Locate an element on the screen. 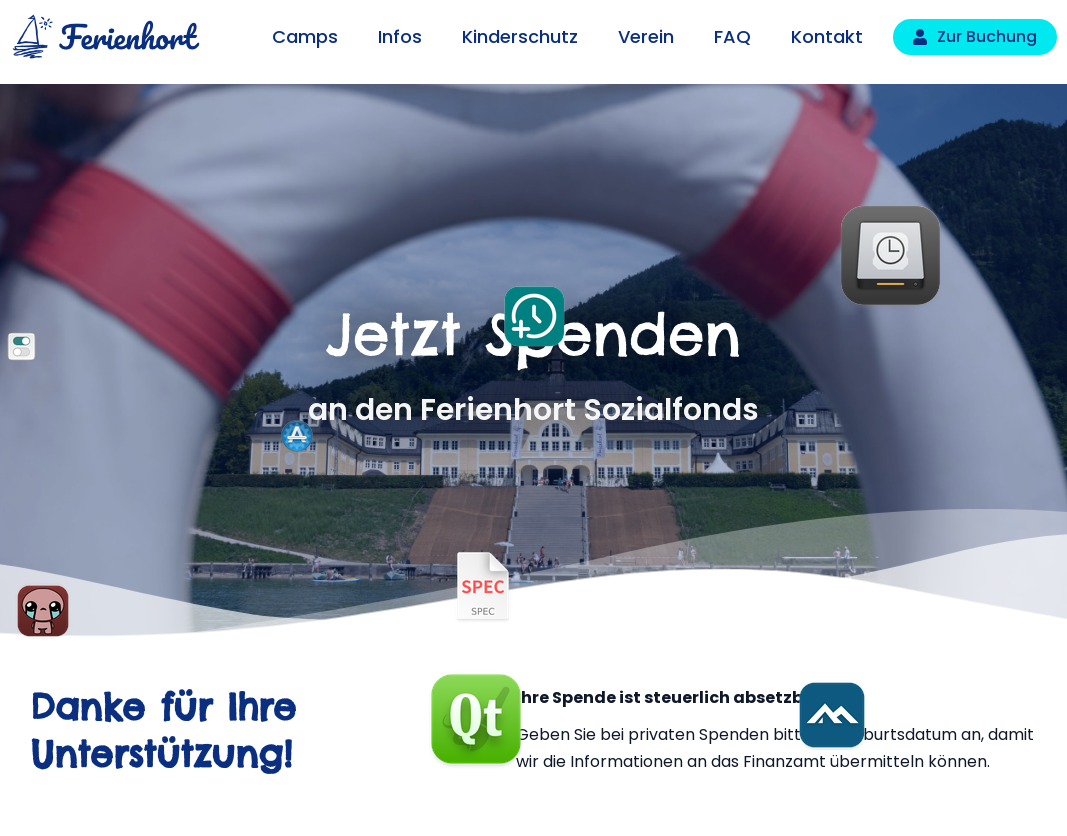 The height and width of the screenshot is (836, 1067). open alpine linux application is located at coordinates (832, 715).